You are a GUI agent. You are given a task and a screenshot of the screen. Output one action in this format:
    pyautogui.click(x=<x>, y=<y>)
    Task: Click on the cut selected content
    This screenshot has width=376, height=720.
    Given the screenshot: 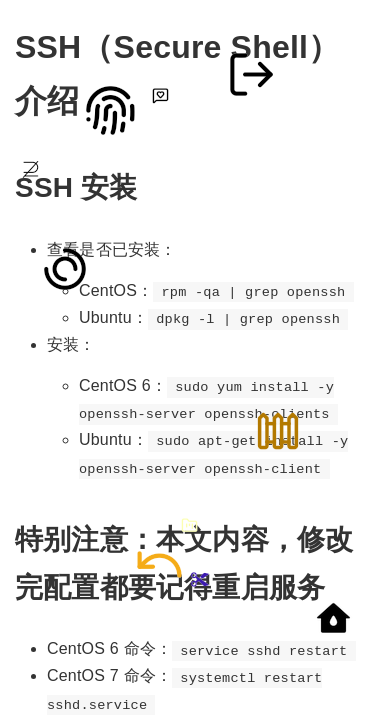 What is the action you would take?
    pyautogui.click(x=199, y=579)
    